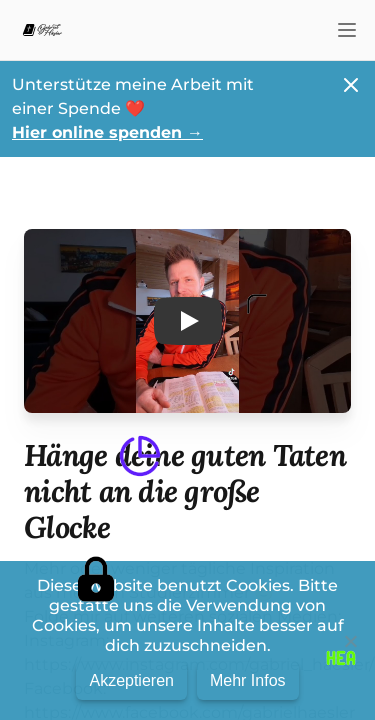 The image size is (375, 720). I want to click on indicates a locked or secured item, so click(96, 579).